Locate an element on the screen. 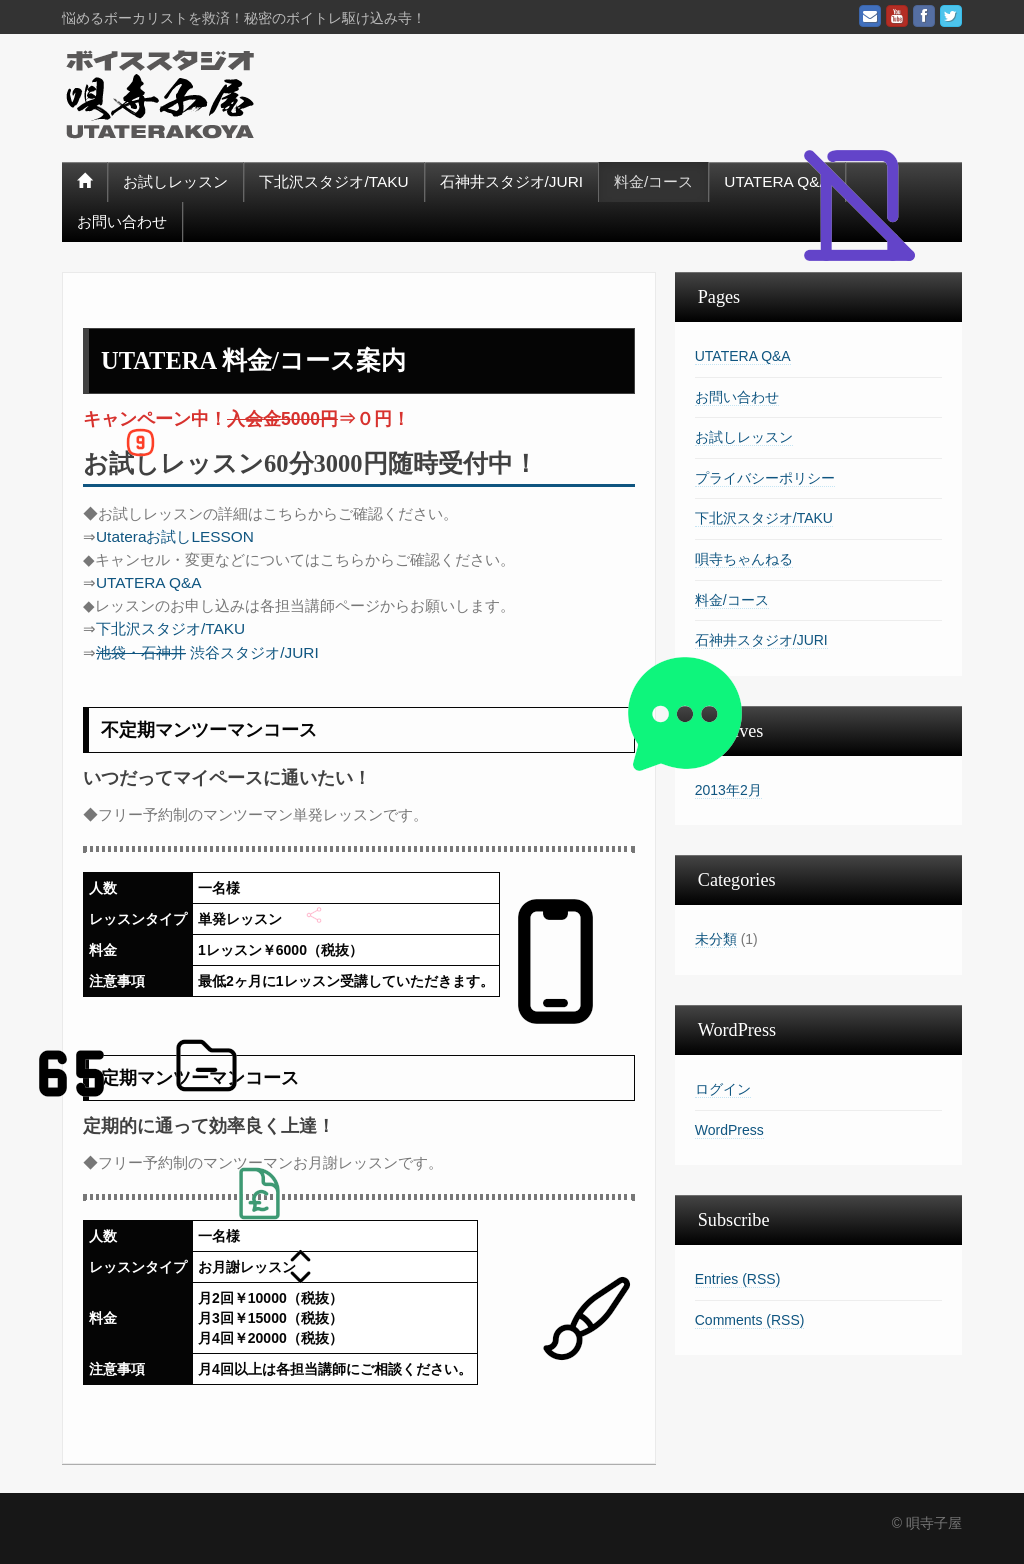  expand or collapse a dropdown menu is located at coordinates (300, 1266).